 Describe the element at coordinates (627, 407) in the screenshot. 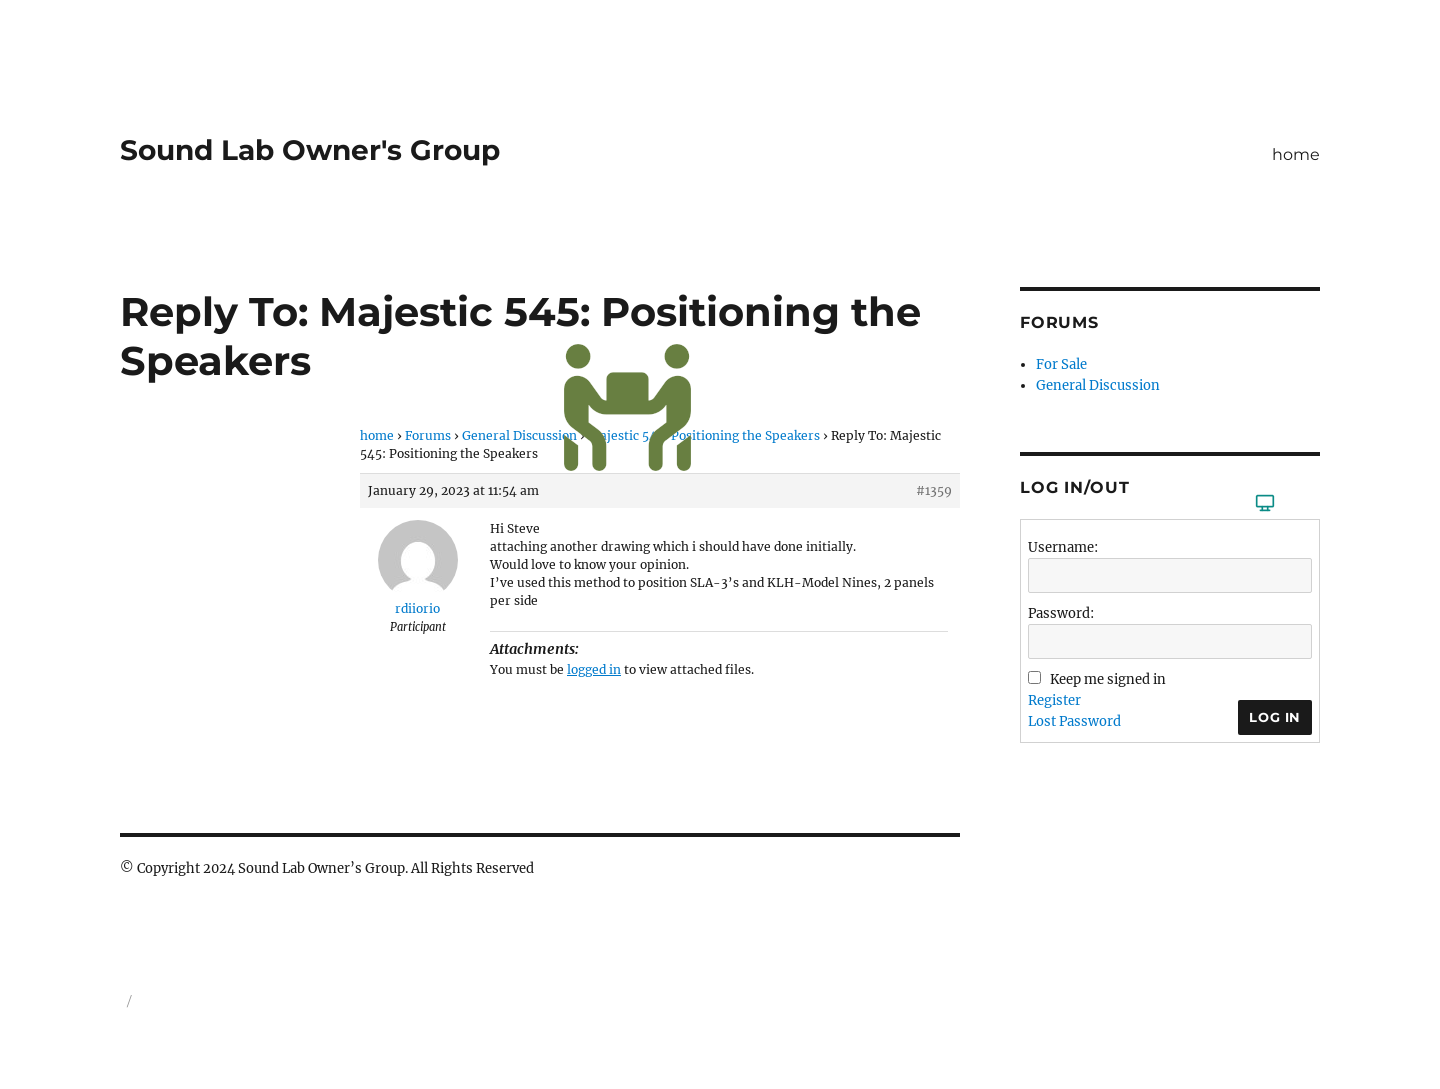

I see `moving or delivery service` at that location.